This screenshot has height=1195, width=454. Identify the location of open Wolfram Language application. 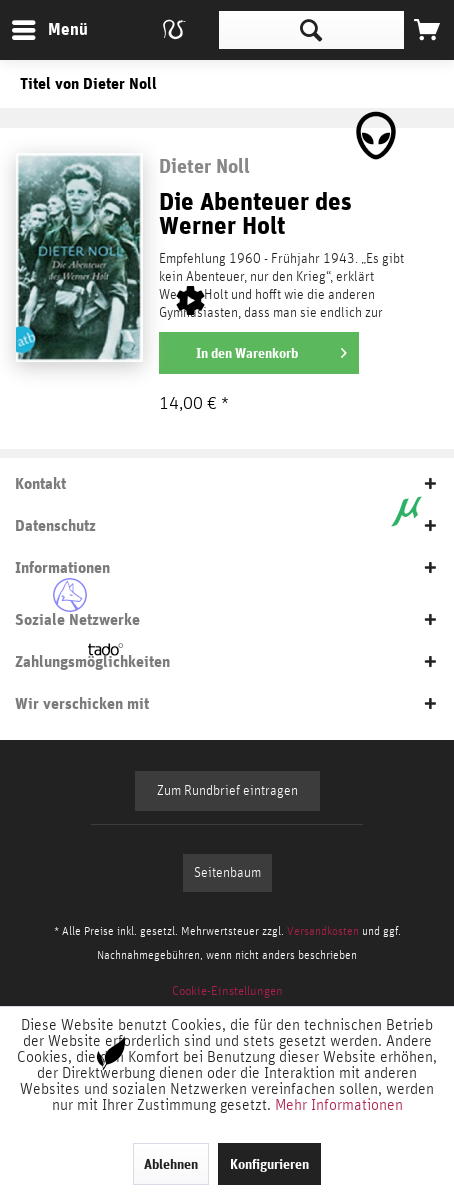
(70, 595).